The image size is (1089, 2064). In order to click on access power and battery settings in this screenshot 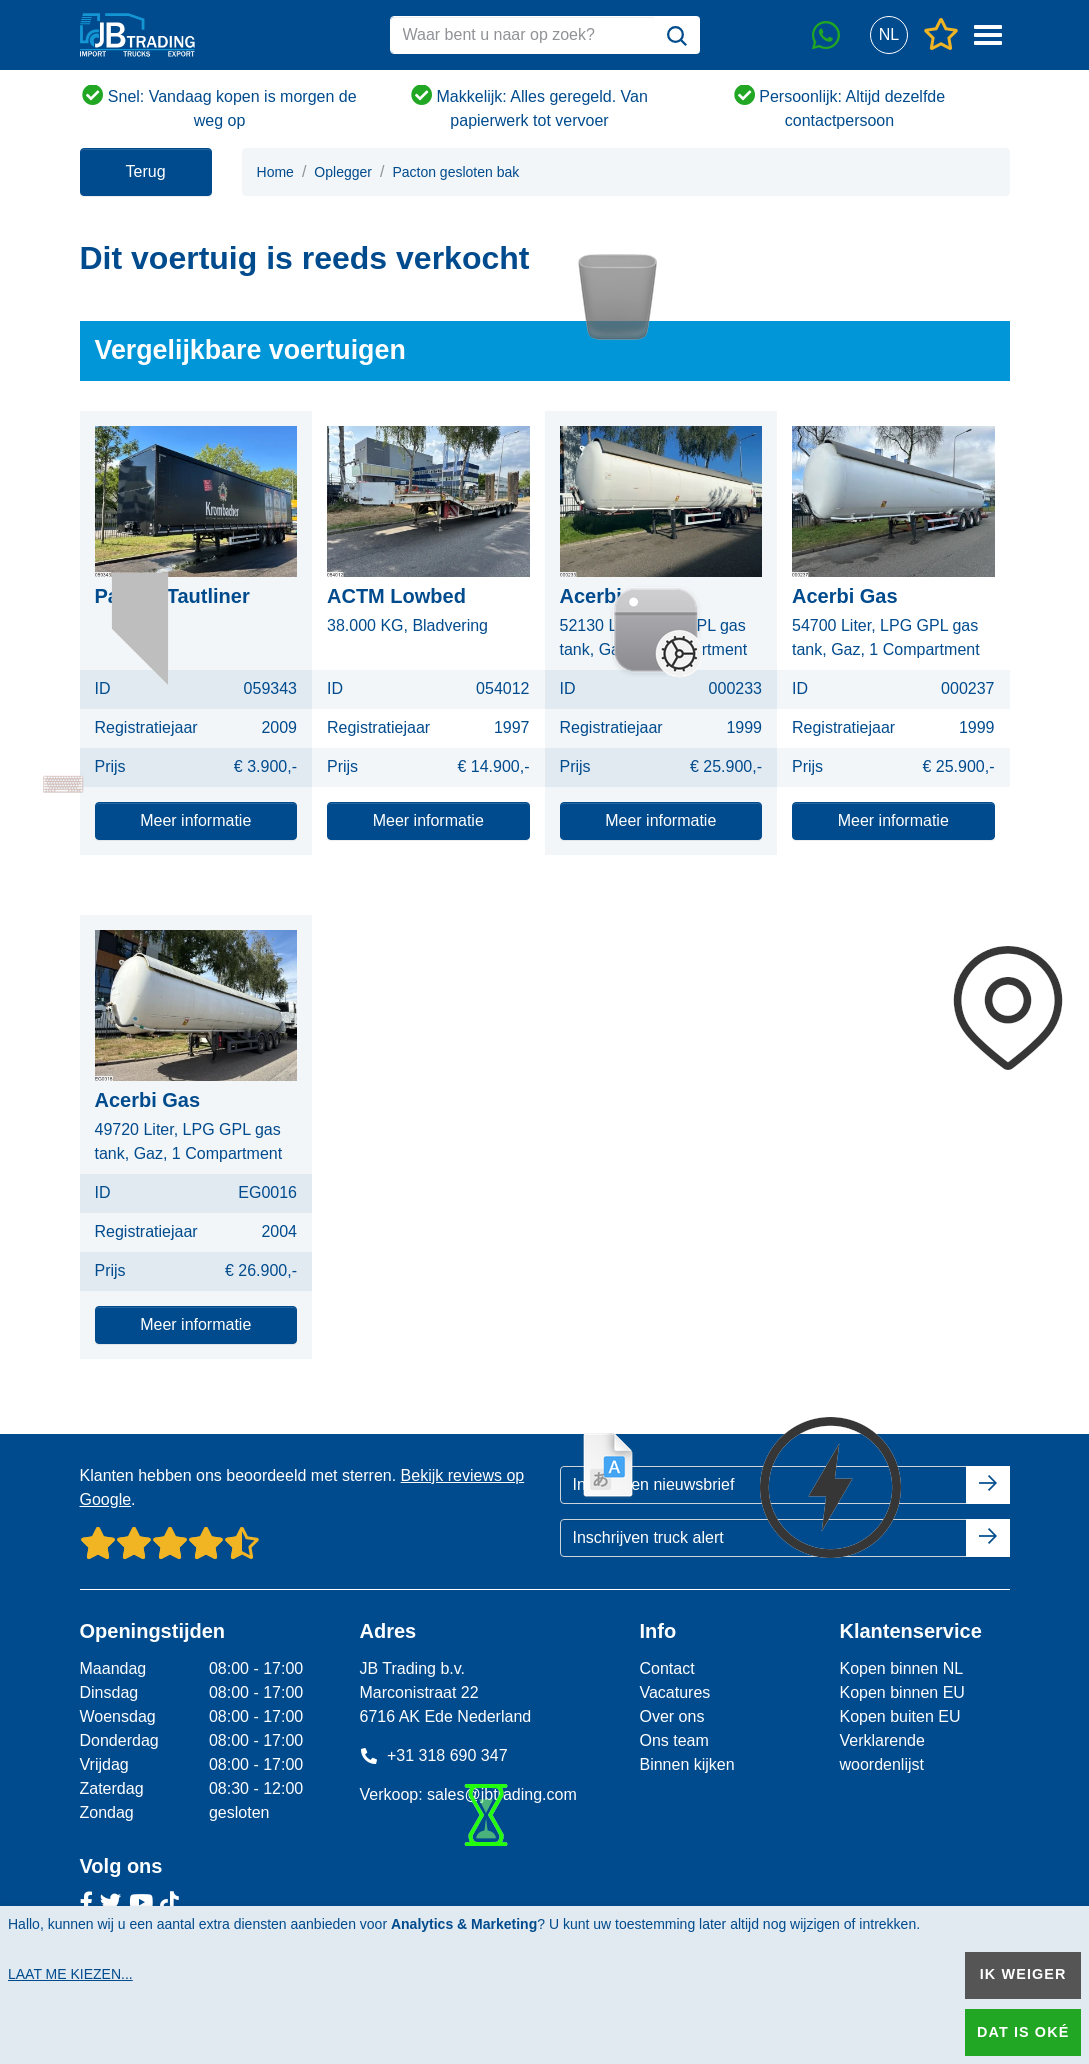, I will do `click(830, 1487)`.